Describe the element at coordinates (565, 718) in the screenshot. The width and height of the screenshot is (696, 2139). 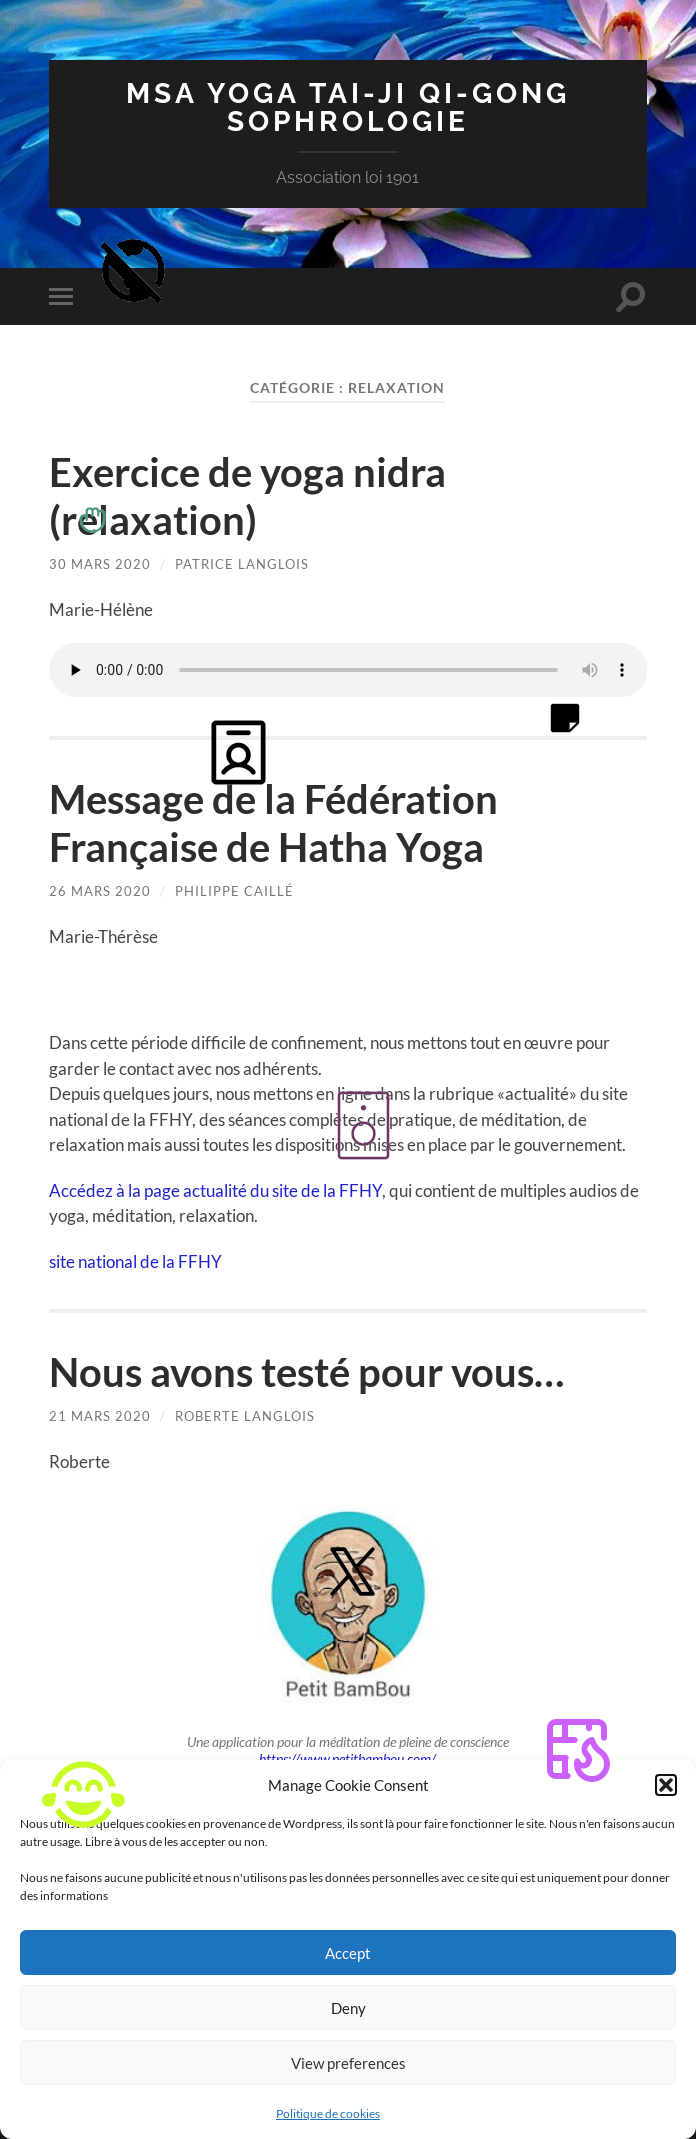
I see `create a new note` at that location.